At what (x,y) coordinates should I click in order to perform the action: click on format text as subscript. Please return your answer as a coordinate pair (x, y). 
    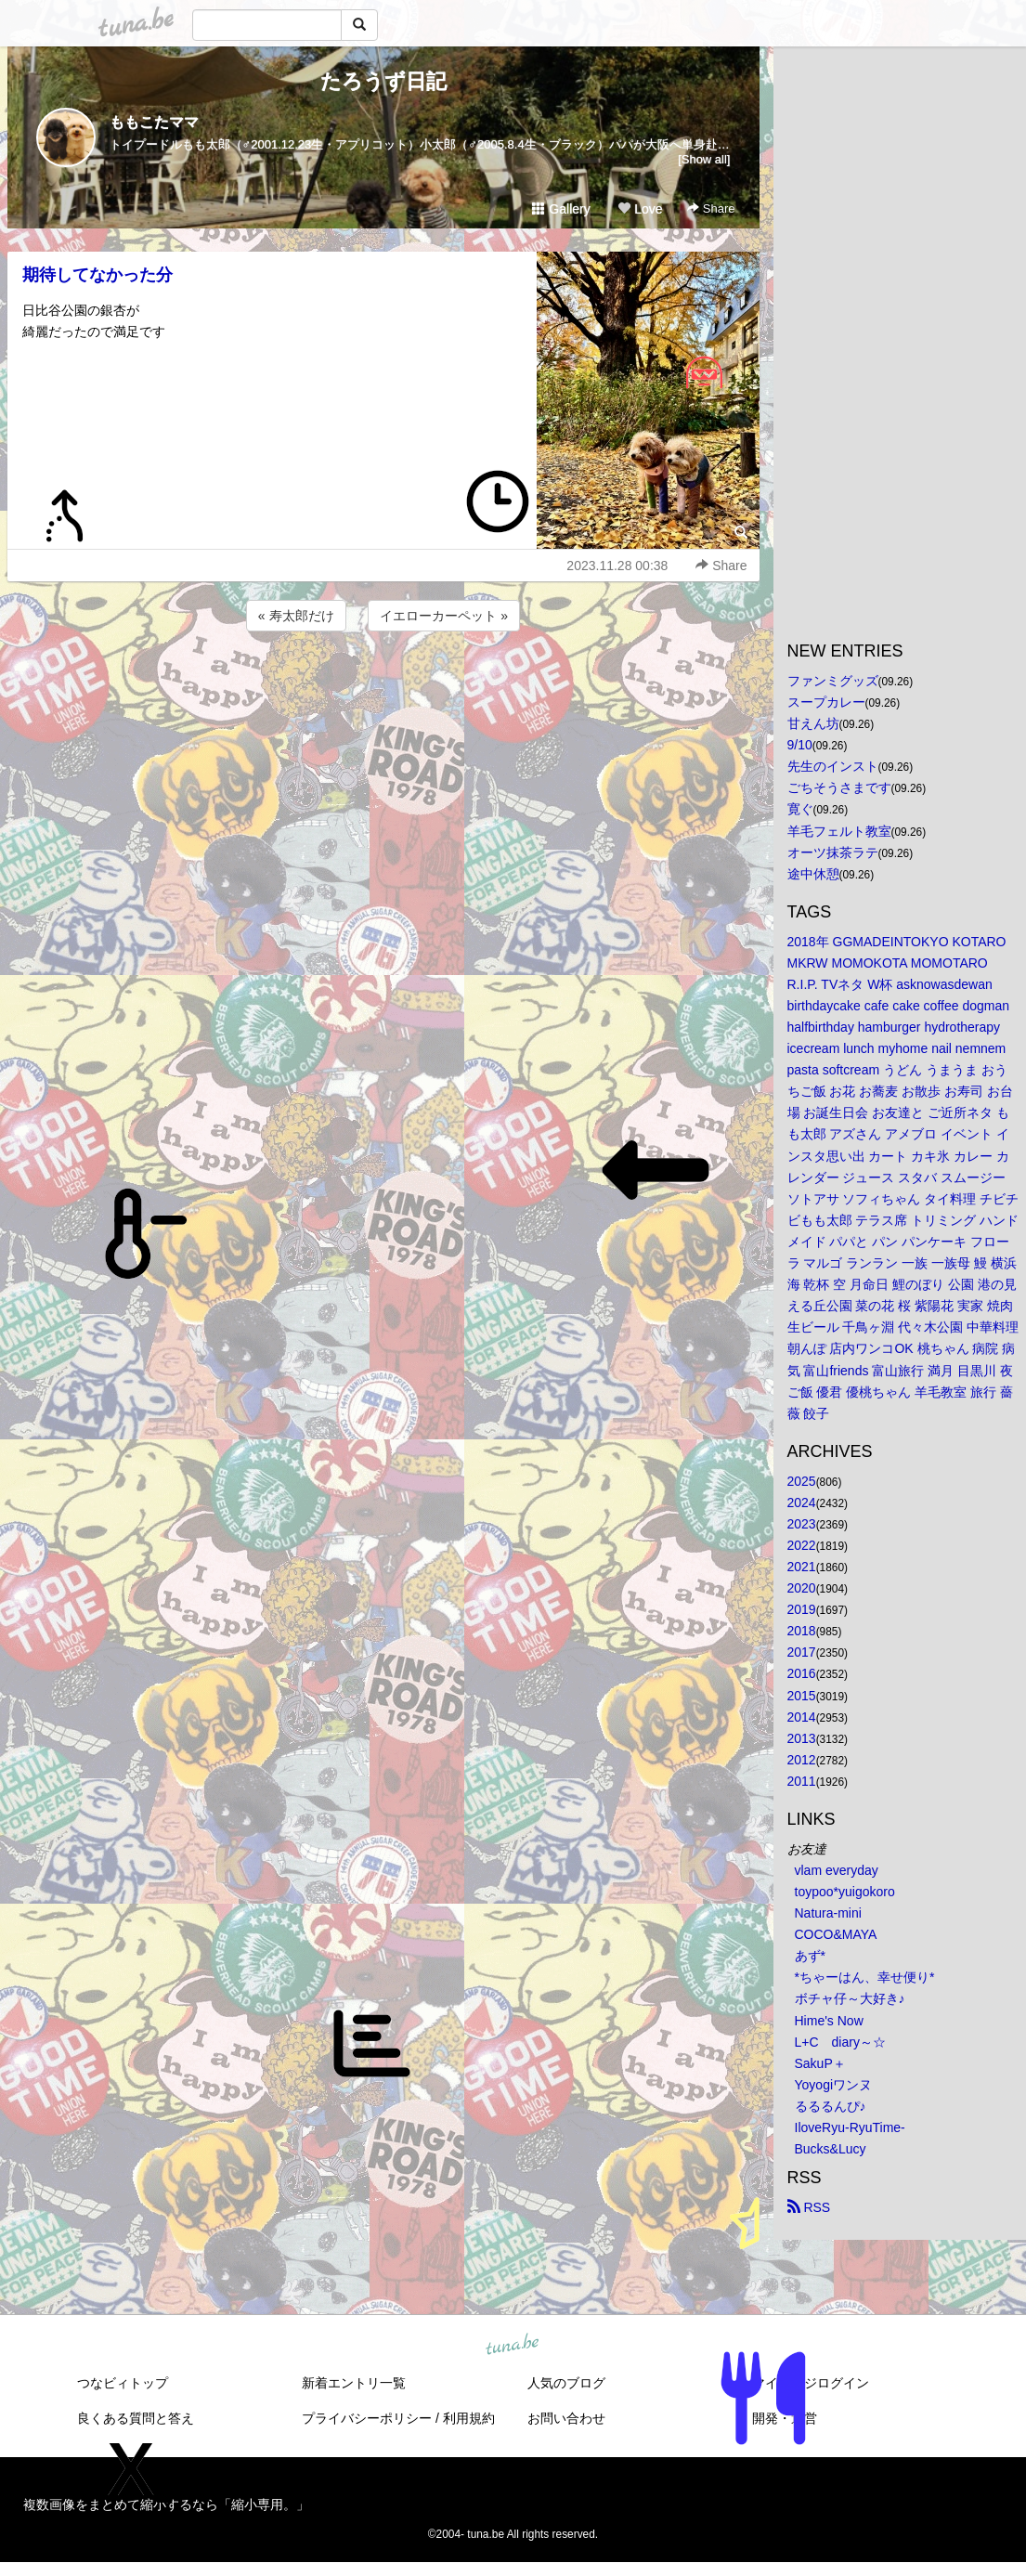
    Looking at the image, I should click on (131, 2473).